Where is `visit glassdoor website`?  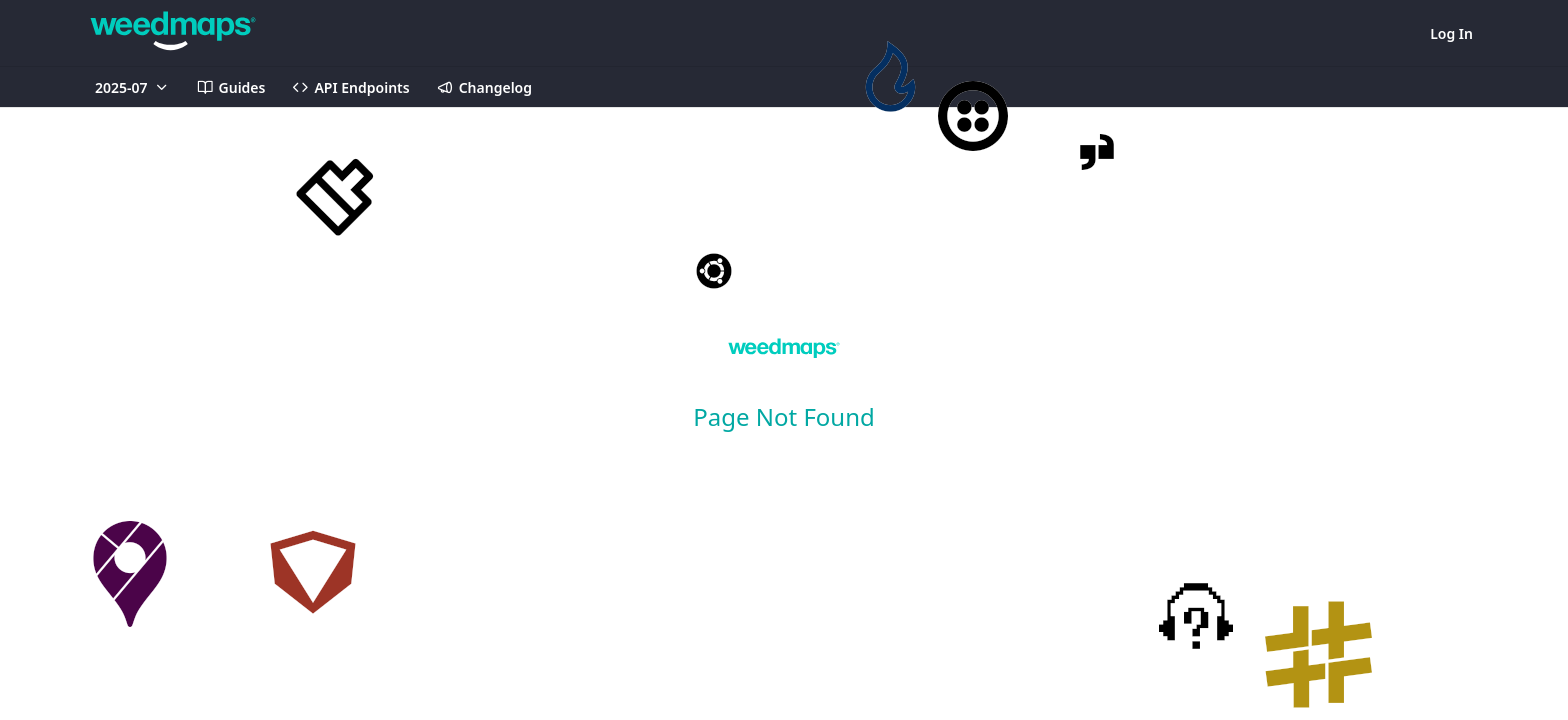 visit glassdoor website is located at coordinates (1097, 152).